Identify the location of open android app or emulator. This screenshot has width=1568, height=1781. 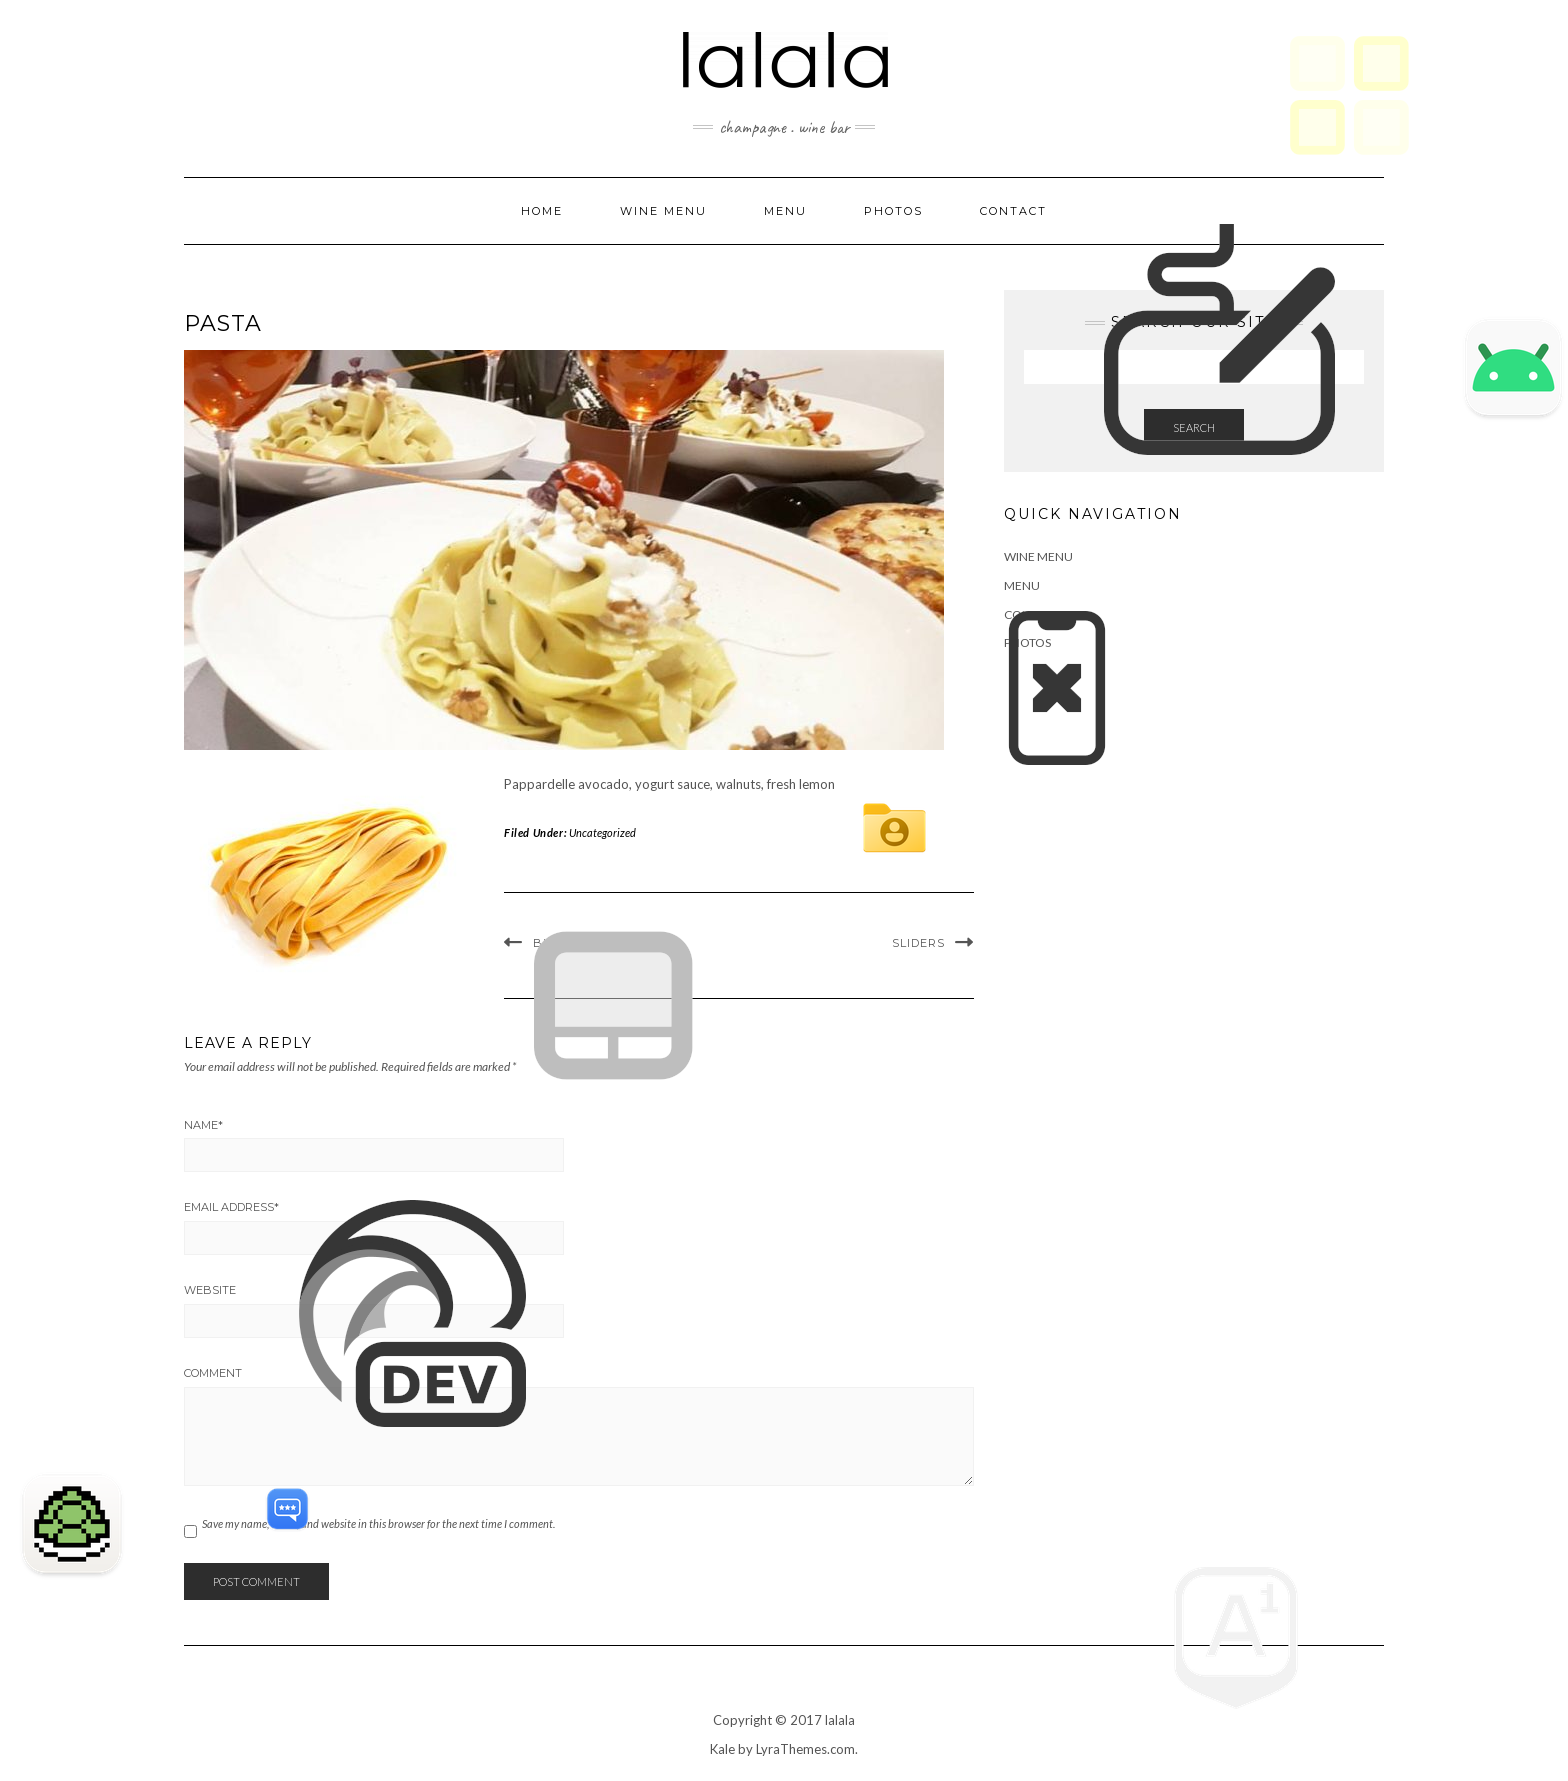
(1513, 367).